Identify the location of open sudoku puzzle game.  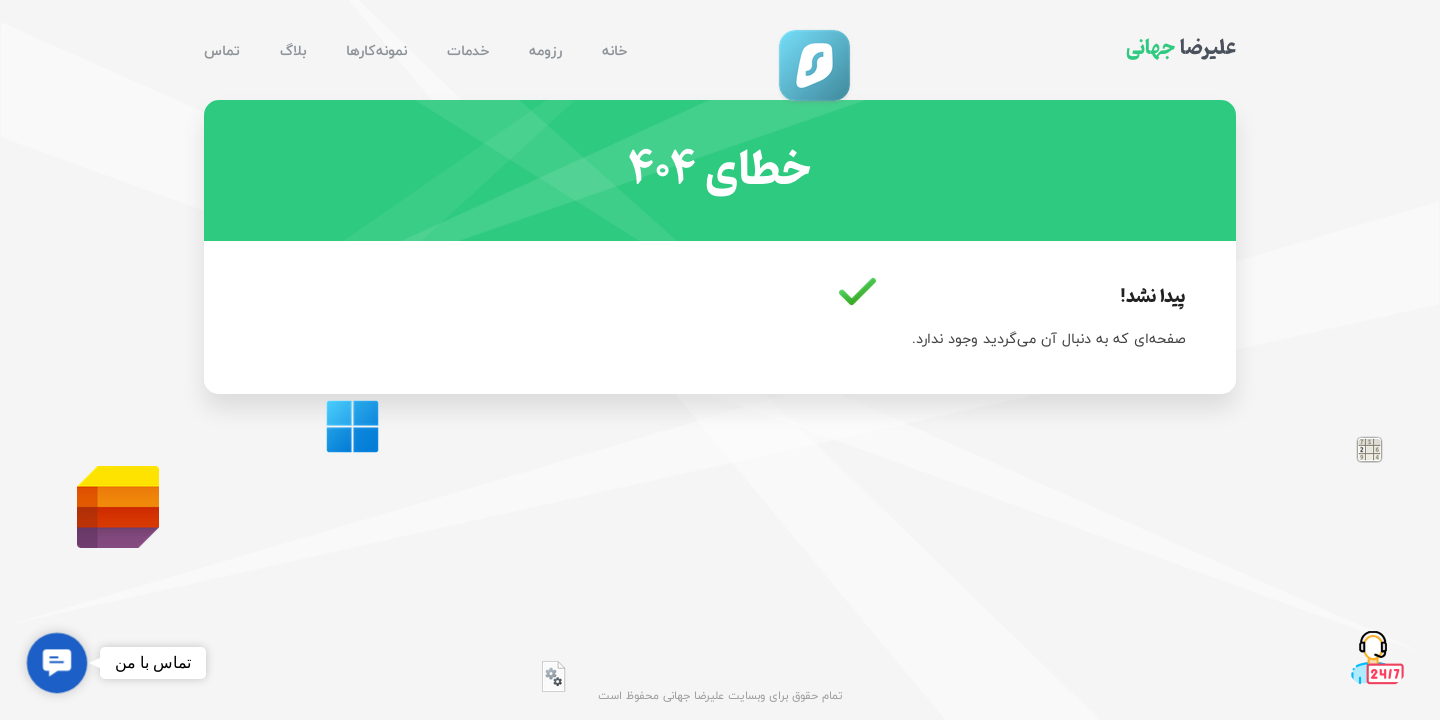
(1369, 449).